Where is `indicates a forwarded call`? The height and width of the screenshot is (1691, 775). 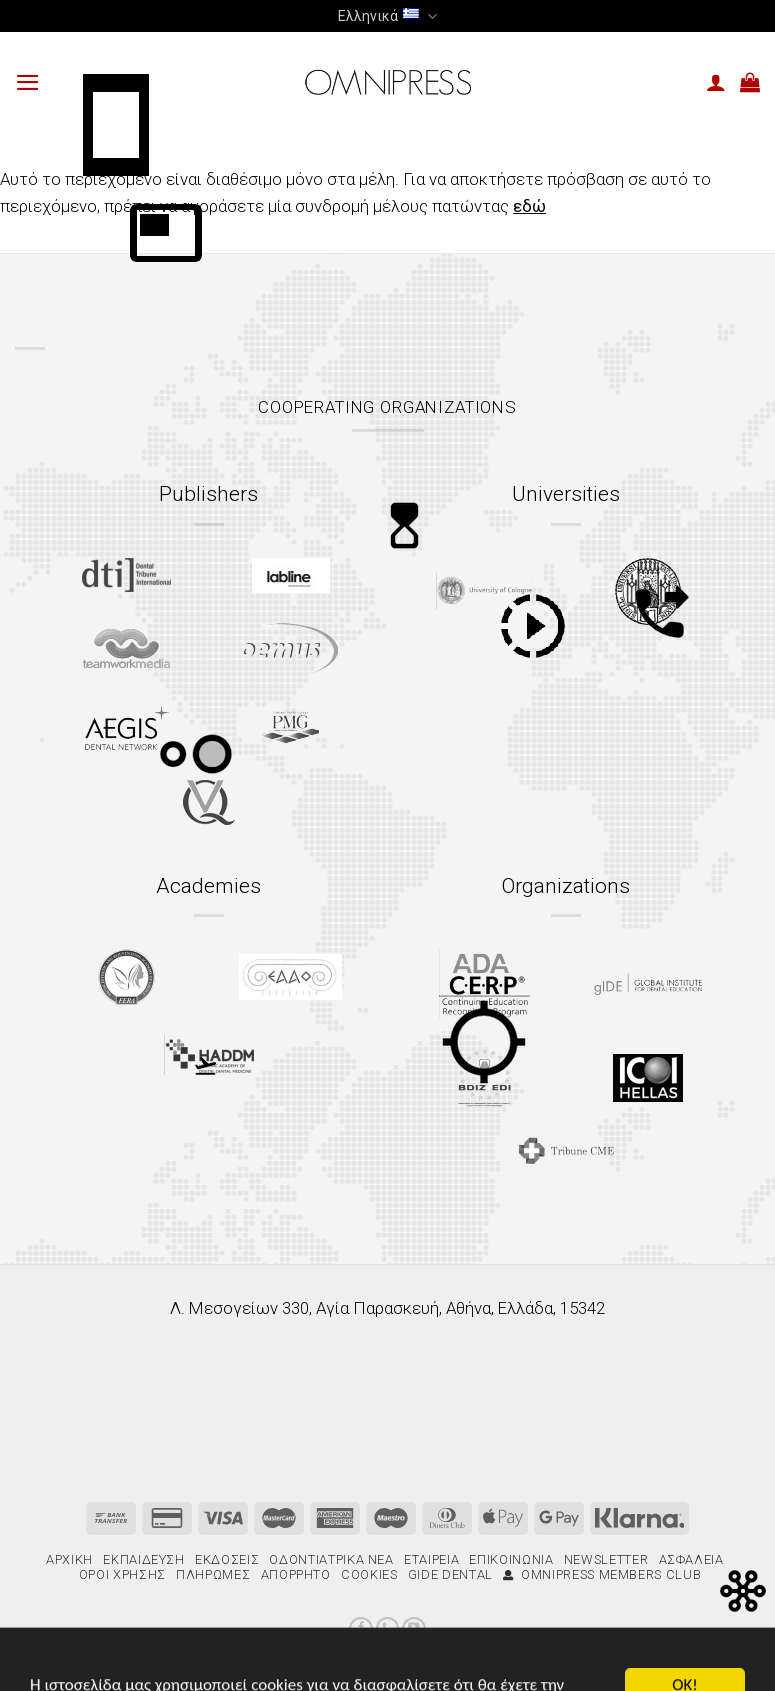 indicates a forwarded call is located at coordinates (659, 613).